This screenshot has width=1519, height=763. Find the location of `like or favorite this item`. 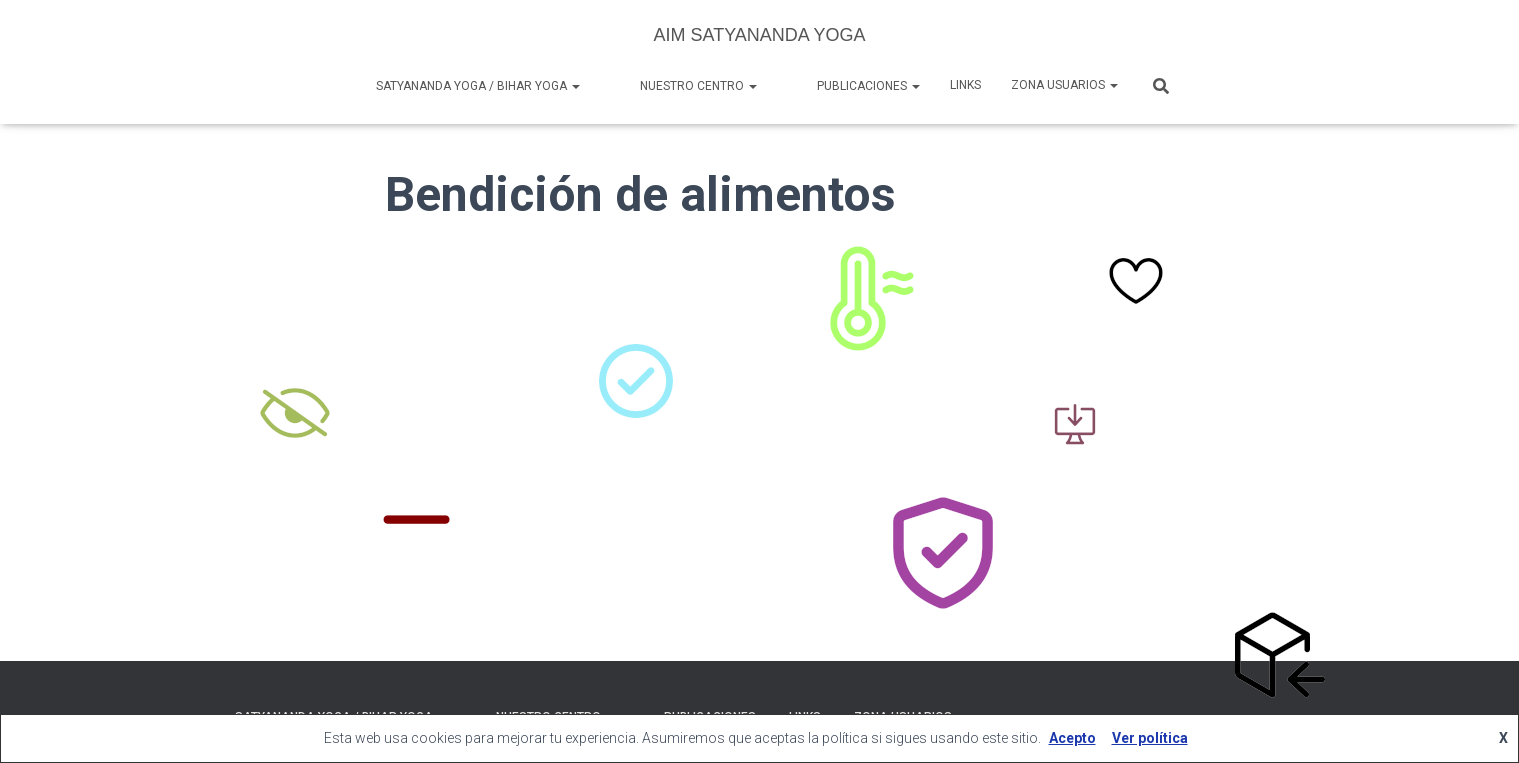

like or favorite this item is located at coordinates (1136, 281).